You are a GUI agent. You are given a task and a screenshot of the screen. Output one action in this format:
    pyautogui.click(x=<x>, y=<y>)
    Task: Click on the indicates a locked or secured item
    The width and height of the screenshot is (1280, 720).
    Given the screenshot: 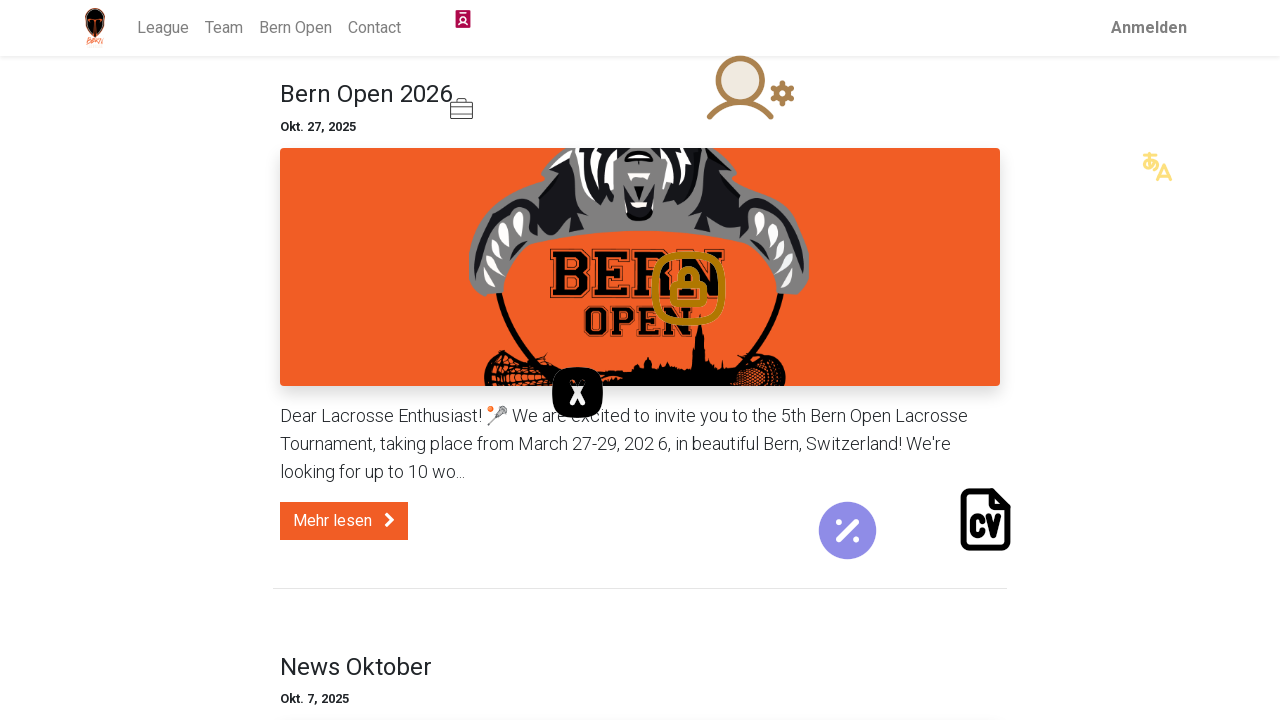 What is the action you would take?
    pyautogui.click(x=688, y=288)
    